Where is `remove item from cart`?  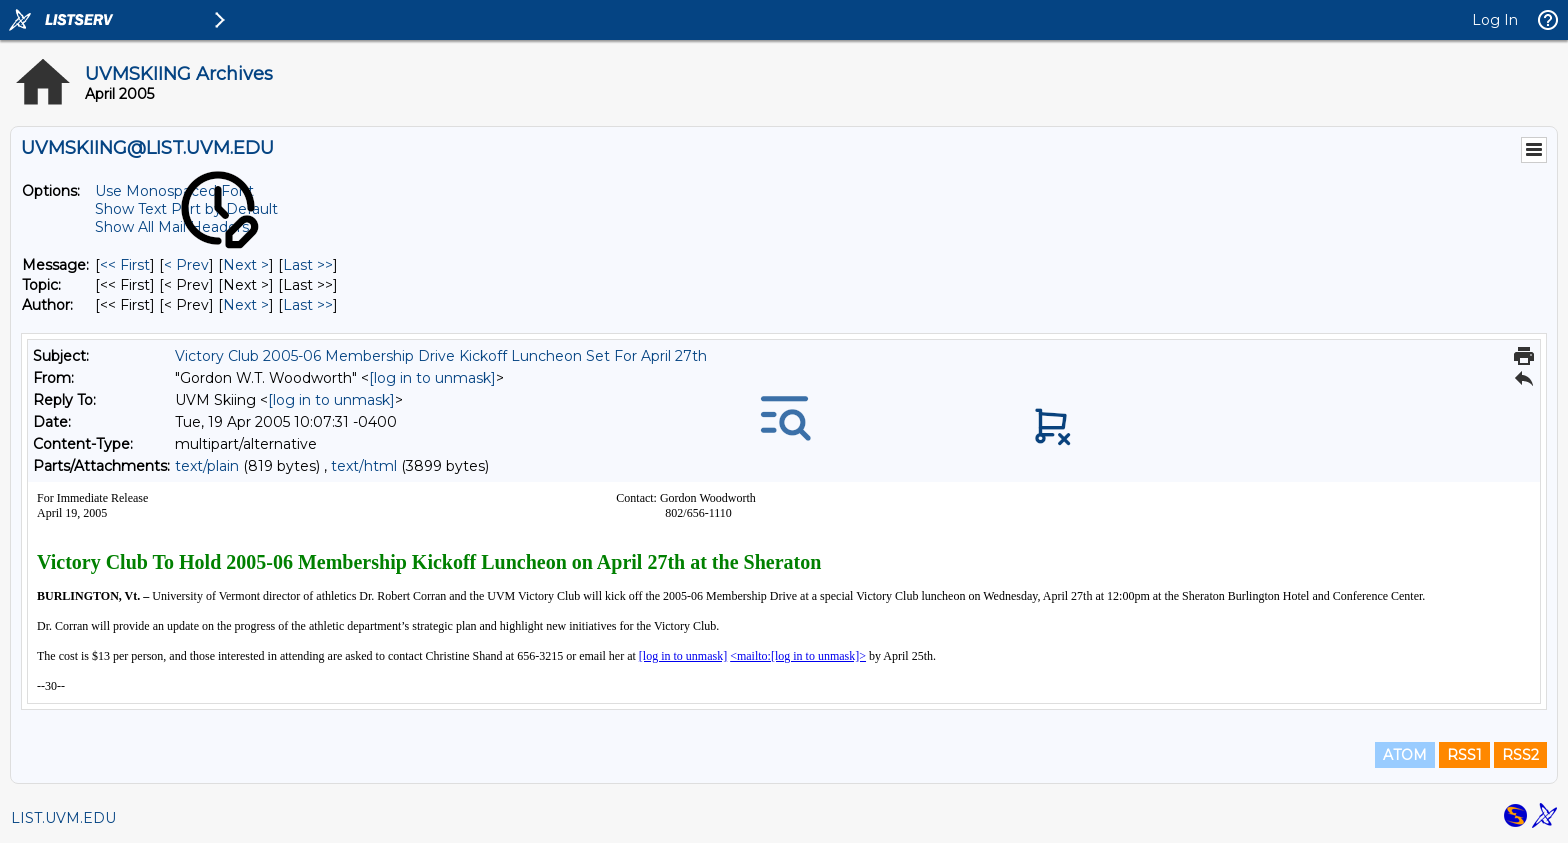 remove item from cart is located at coordinates (1051, 426).